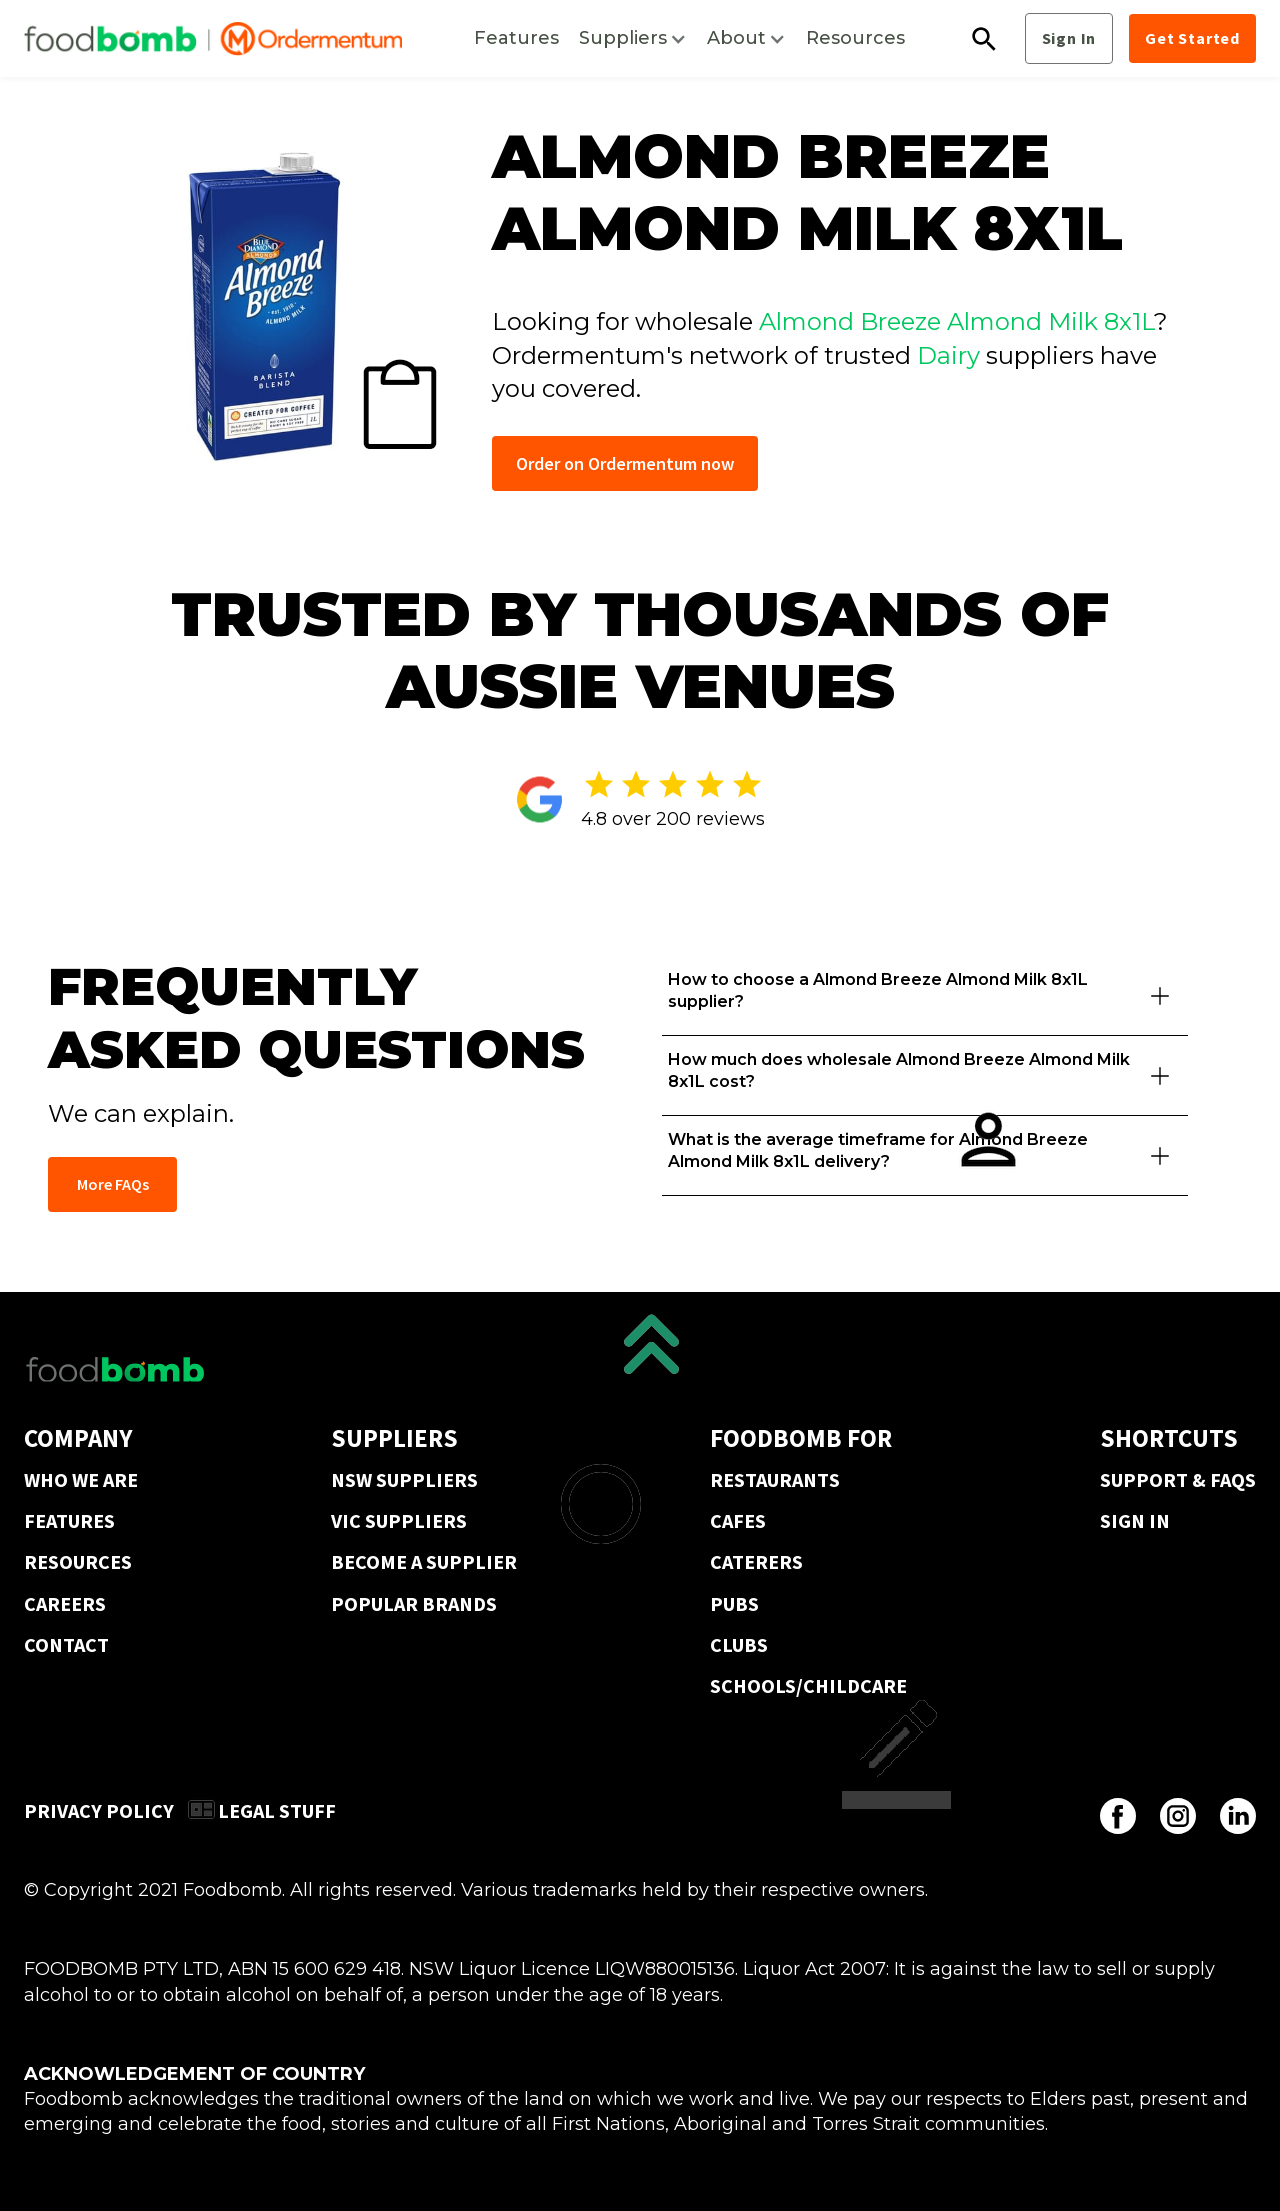 This screenshot has height=2211, width=1280. Describe the element at coordinates (601, 1504) in the screenshot. I see `unselected radio button or toggle option` at that location.